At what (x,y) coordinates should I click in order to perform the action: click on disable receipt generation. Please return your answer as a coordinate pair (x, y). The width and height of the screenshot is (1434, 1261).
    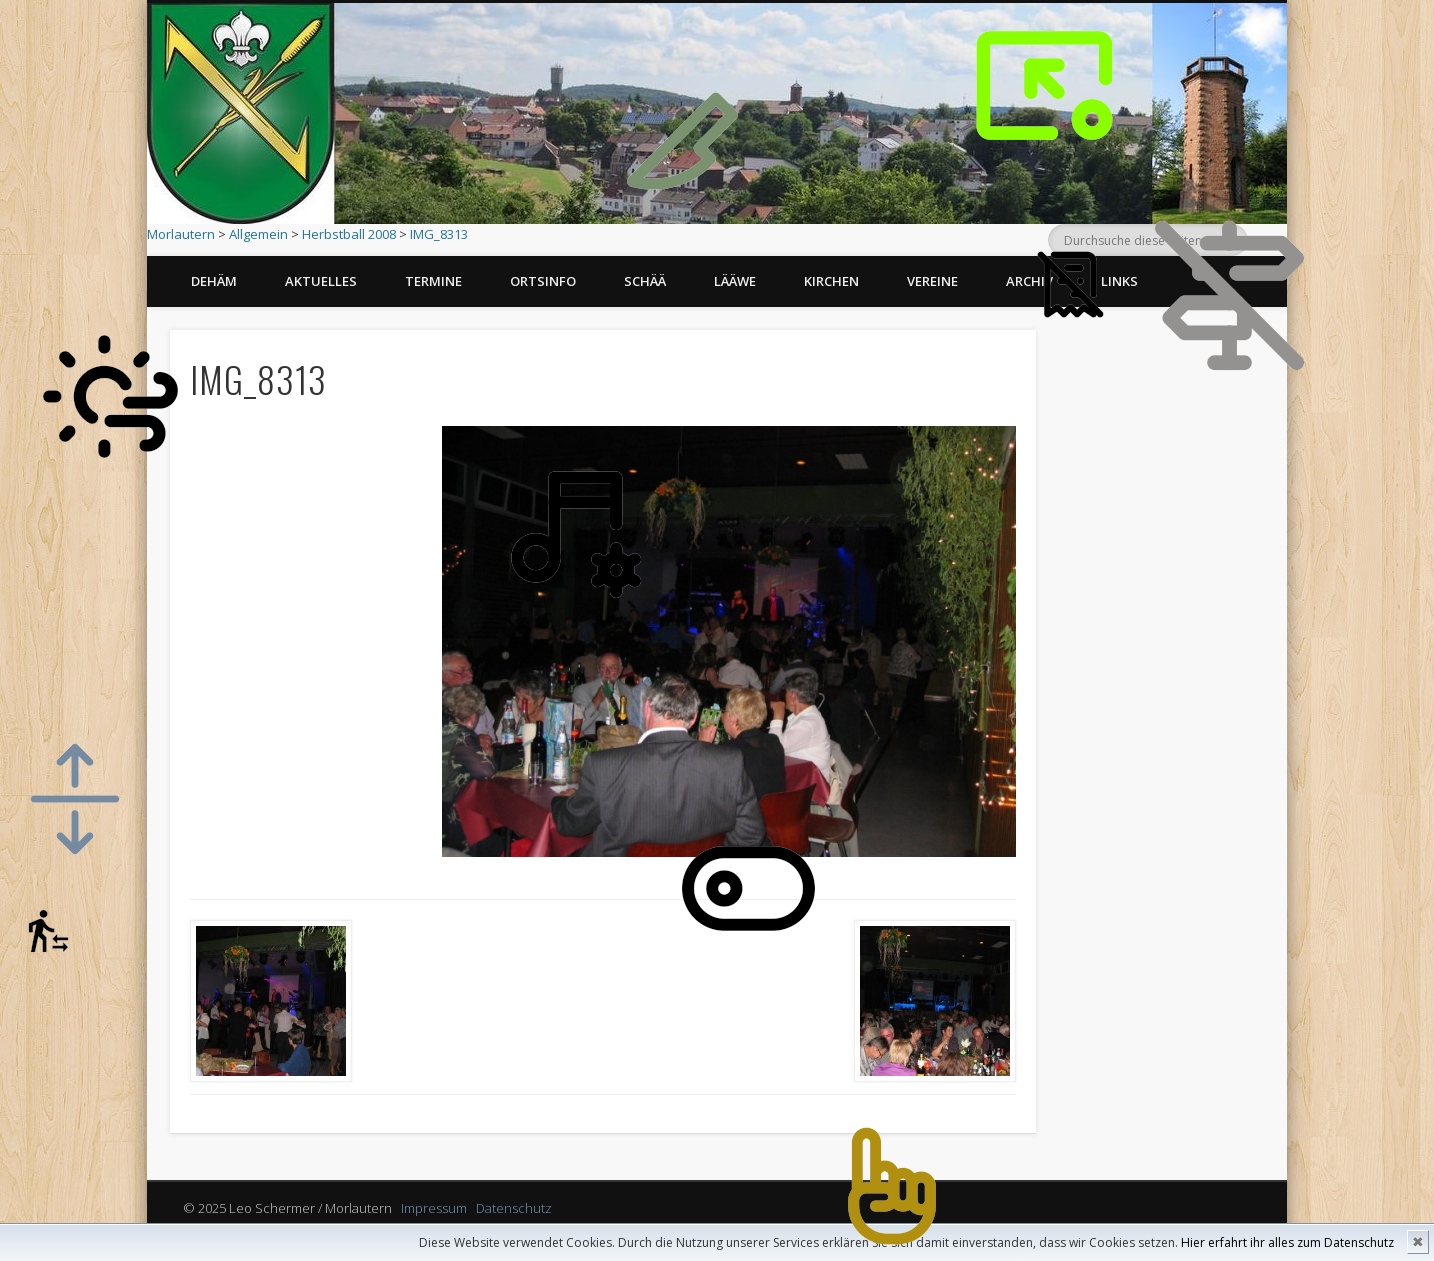
    Looking at the image, I should click on (1070, 284).